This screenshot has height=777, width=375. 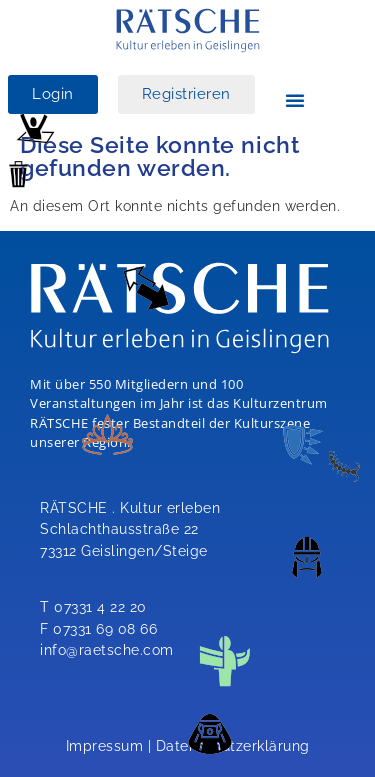 I want to click on indicates a split or divided character state, so click(x=225, y=661).